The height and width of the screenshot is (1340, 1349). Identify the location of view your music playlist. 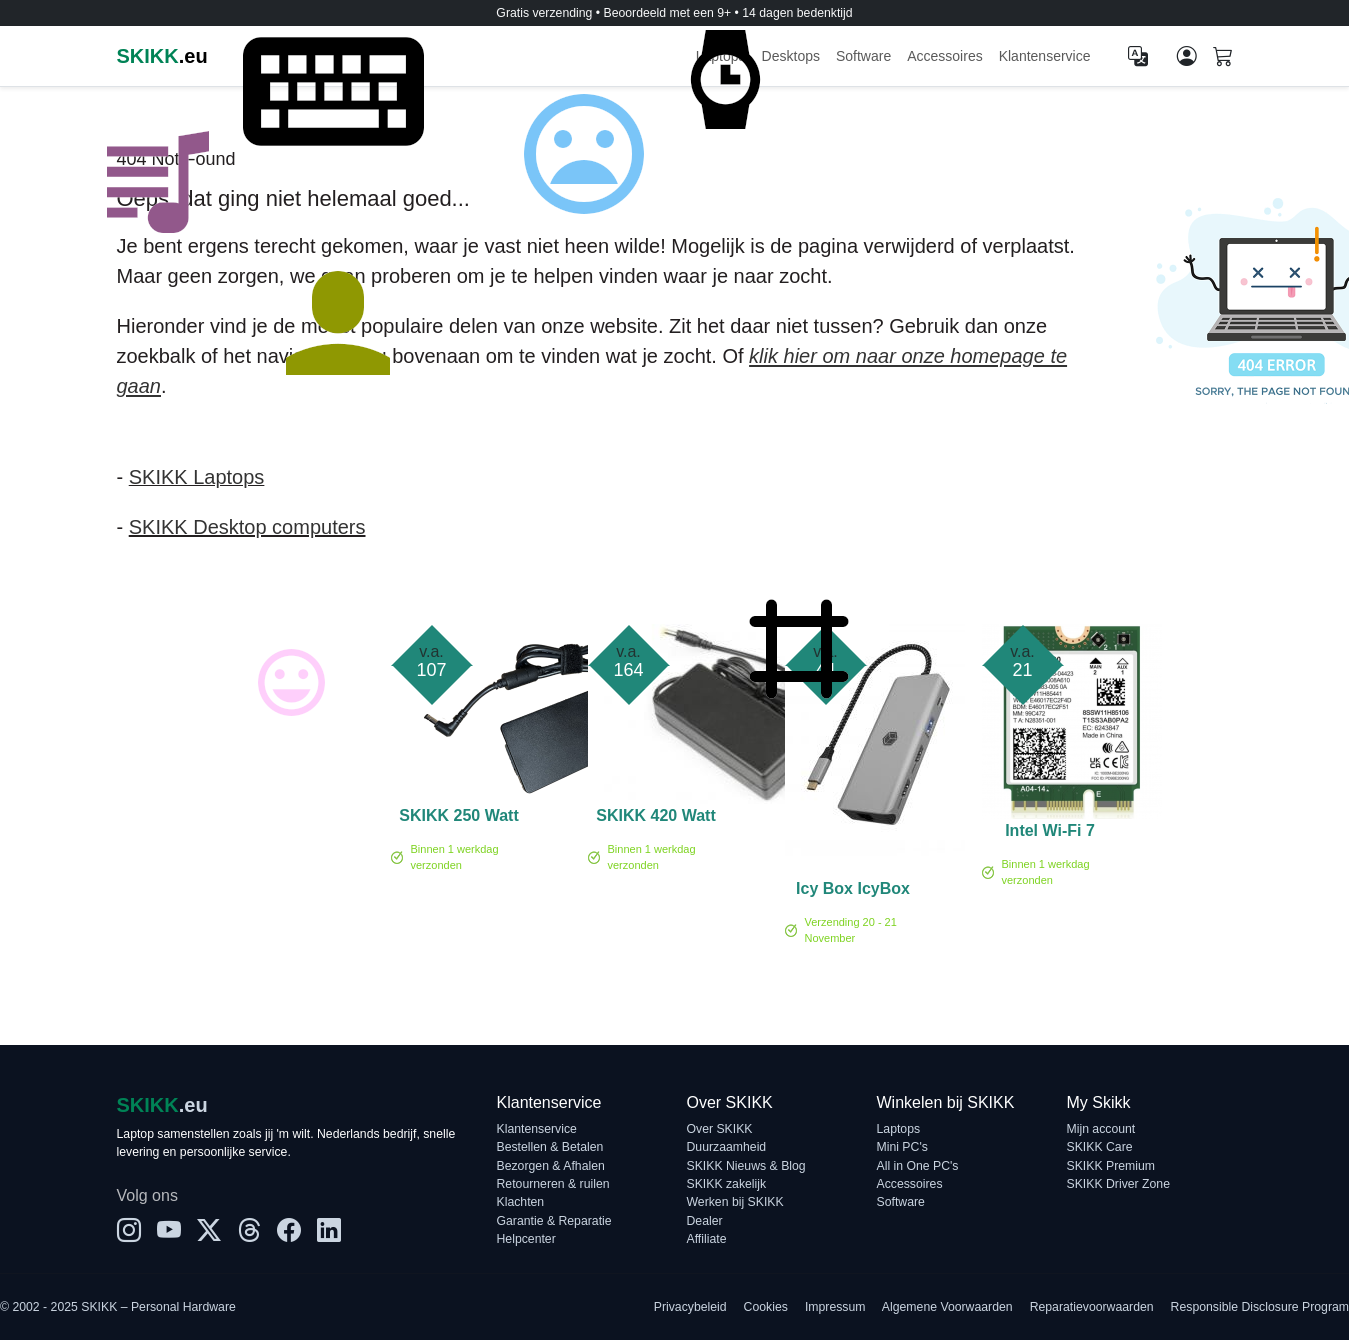
(158, 182).